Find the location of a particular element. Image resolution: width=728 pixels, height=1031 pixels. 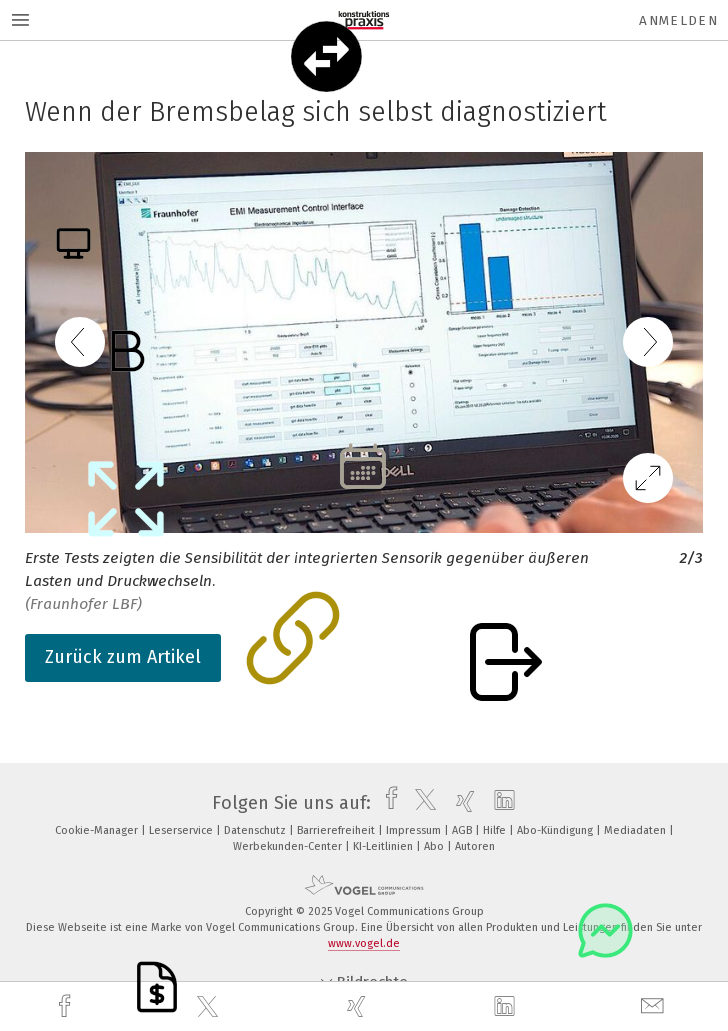

view financial document or invoice is located at coordinates (157, 987).